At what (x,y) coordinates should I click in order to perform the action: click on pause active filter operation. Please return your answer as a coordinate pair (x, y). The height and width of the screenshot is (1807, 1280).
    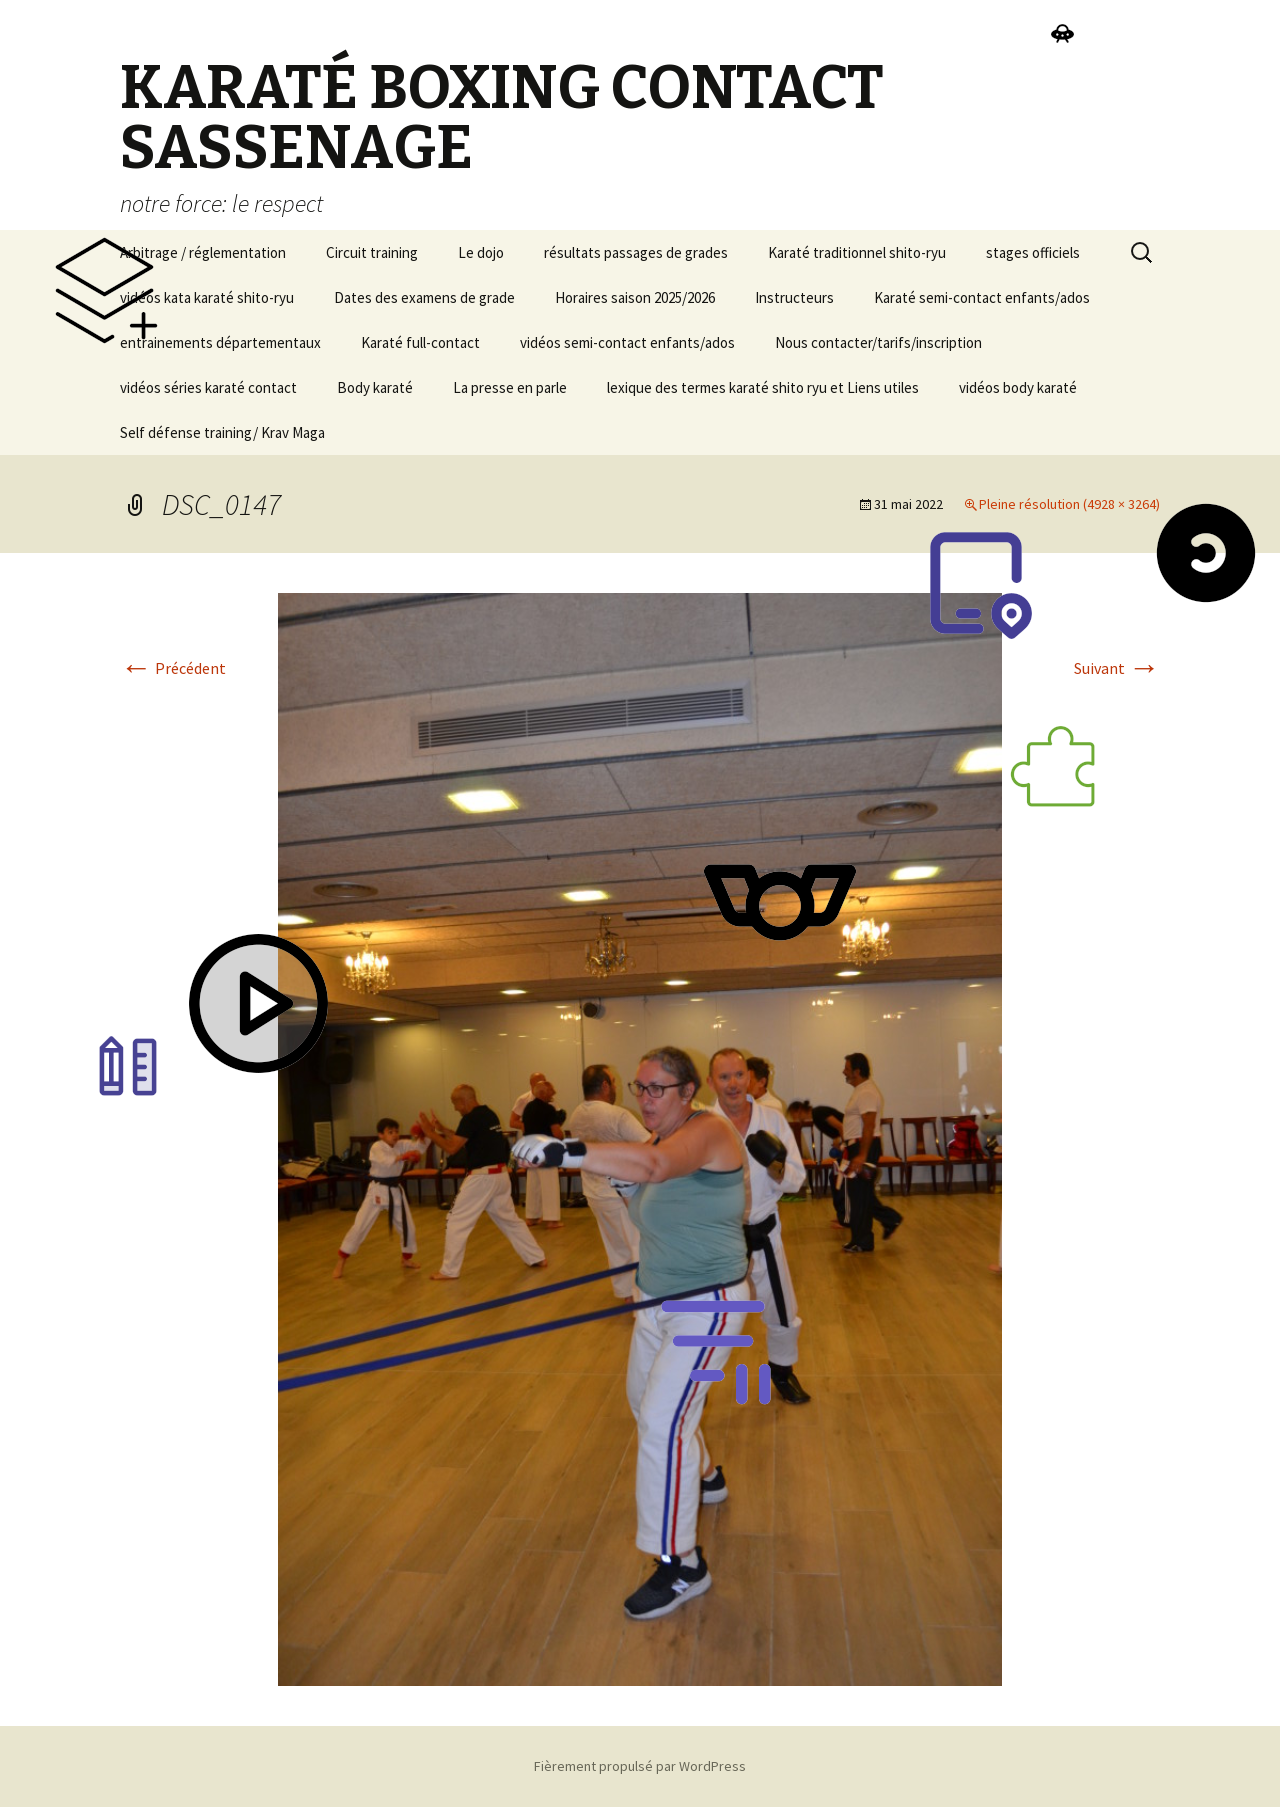
    Looking at the image, I should click on (713, 1341).